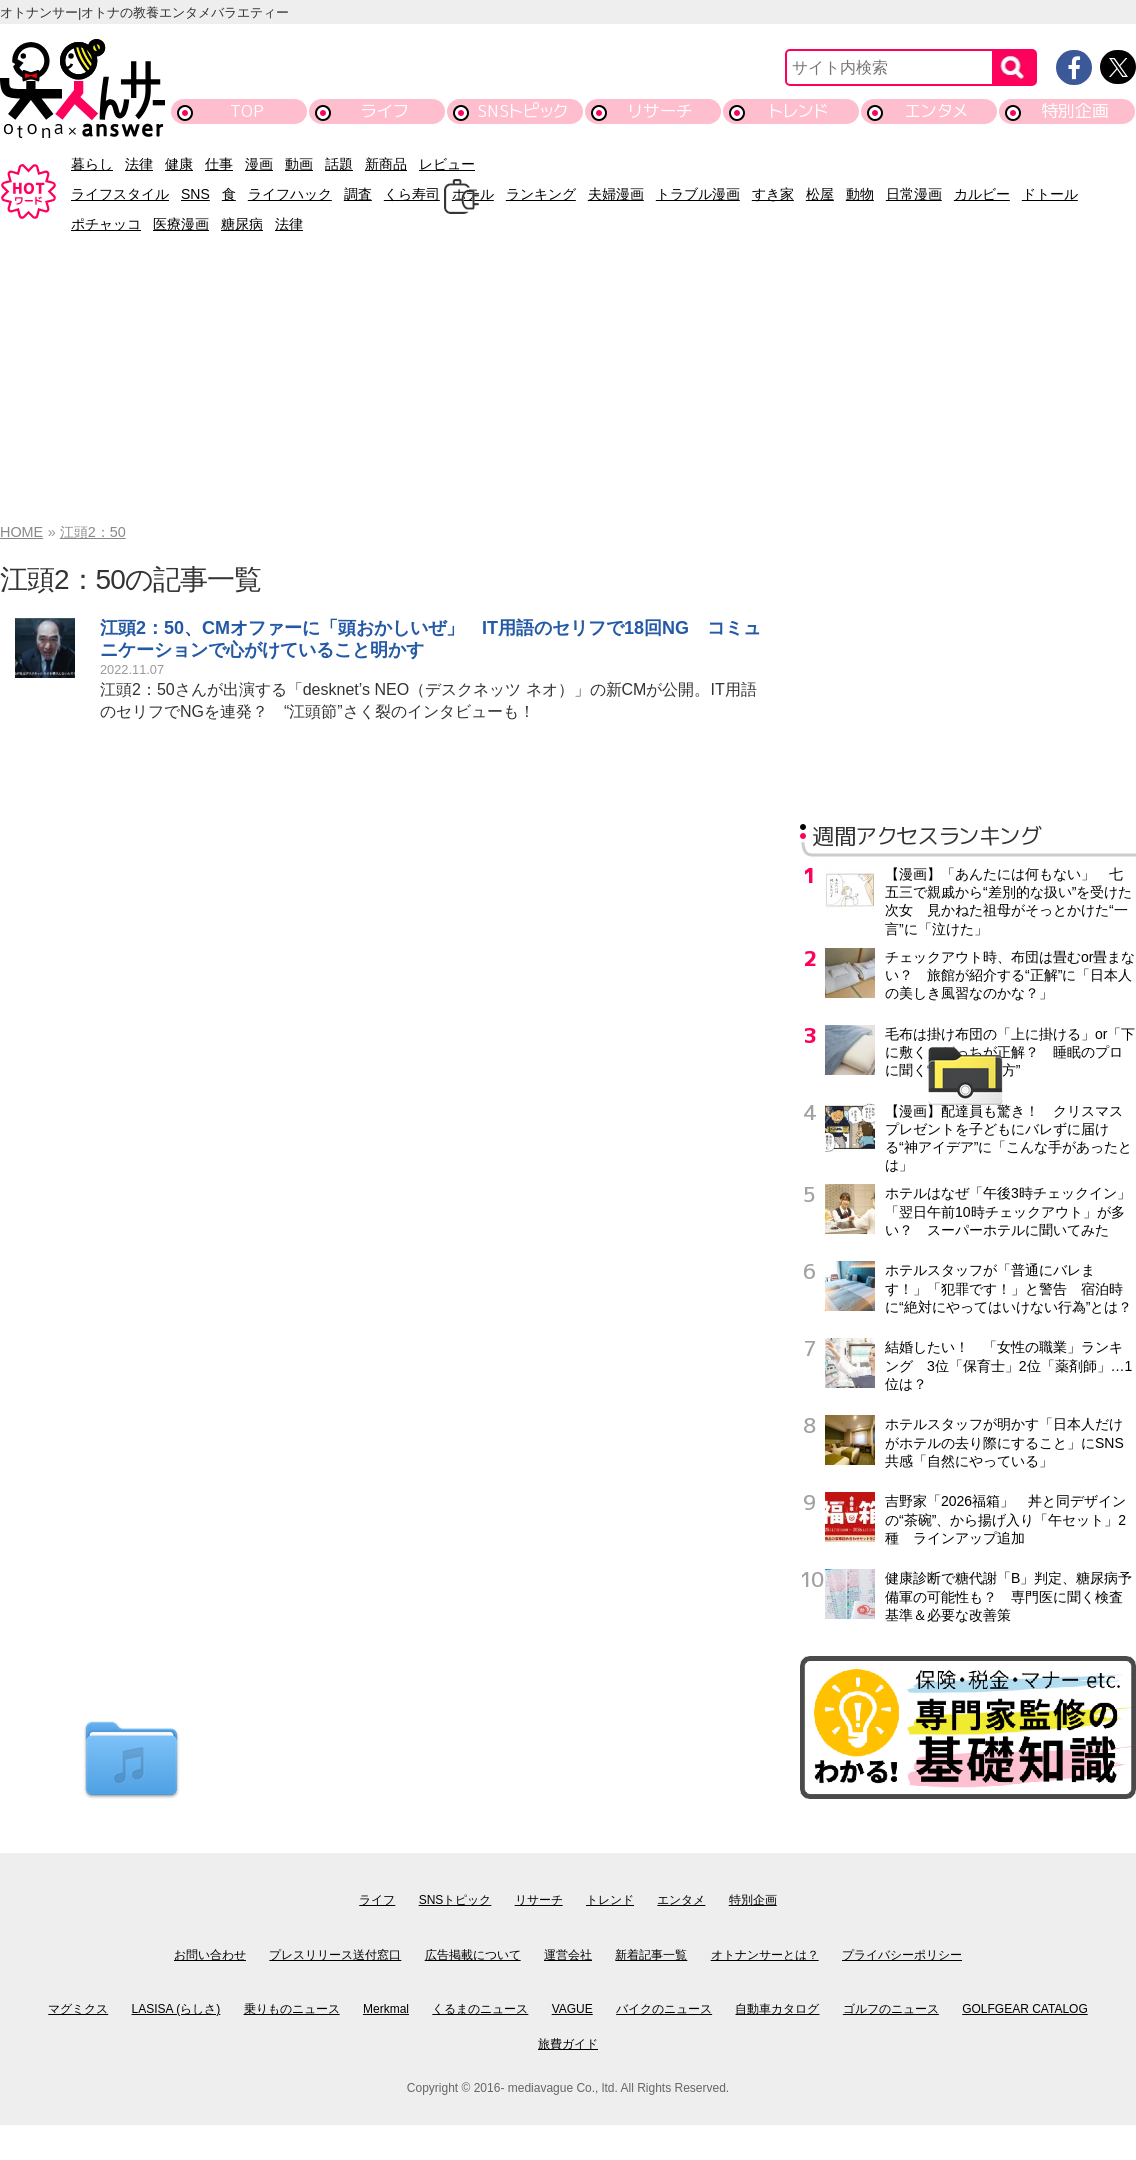  I want to click on access power and battery settings, so click(461, 196).